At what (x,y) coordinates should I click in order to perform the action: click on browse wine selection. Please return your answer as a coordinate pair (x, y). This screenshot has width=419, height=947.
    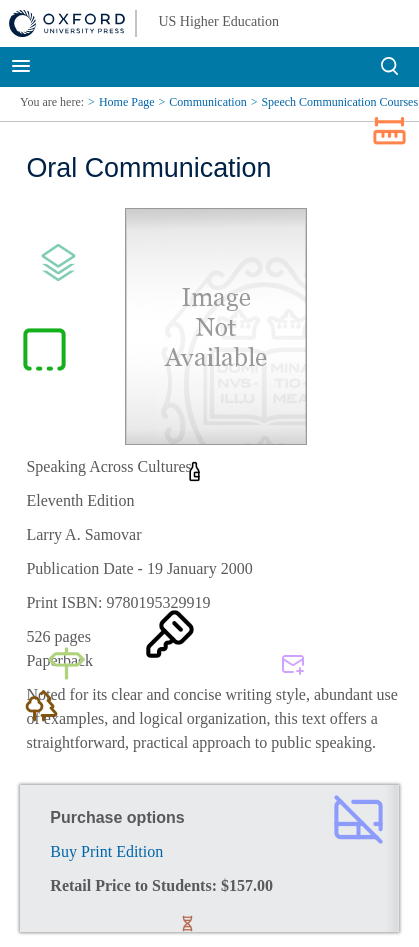
    Looking at the image, I should click on (194, 471).